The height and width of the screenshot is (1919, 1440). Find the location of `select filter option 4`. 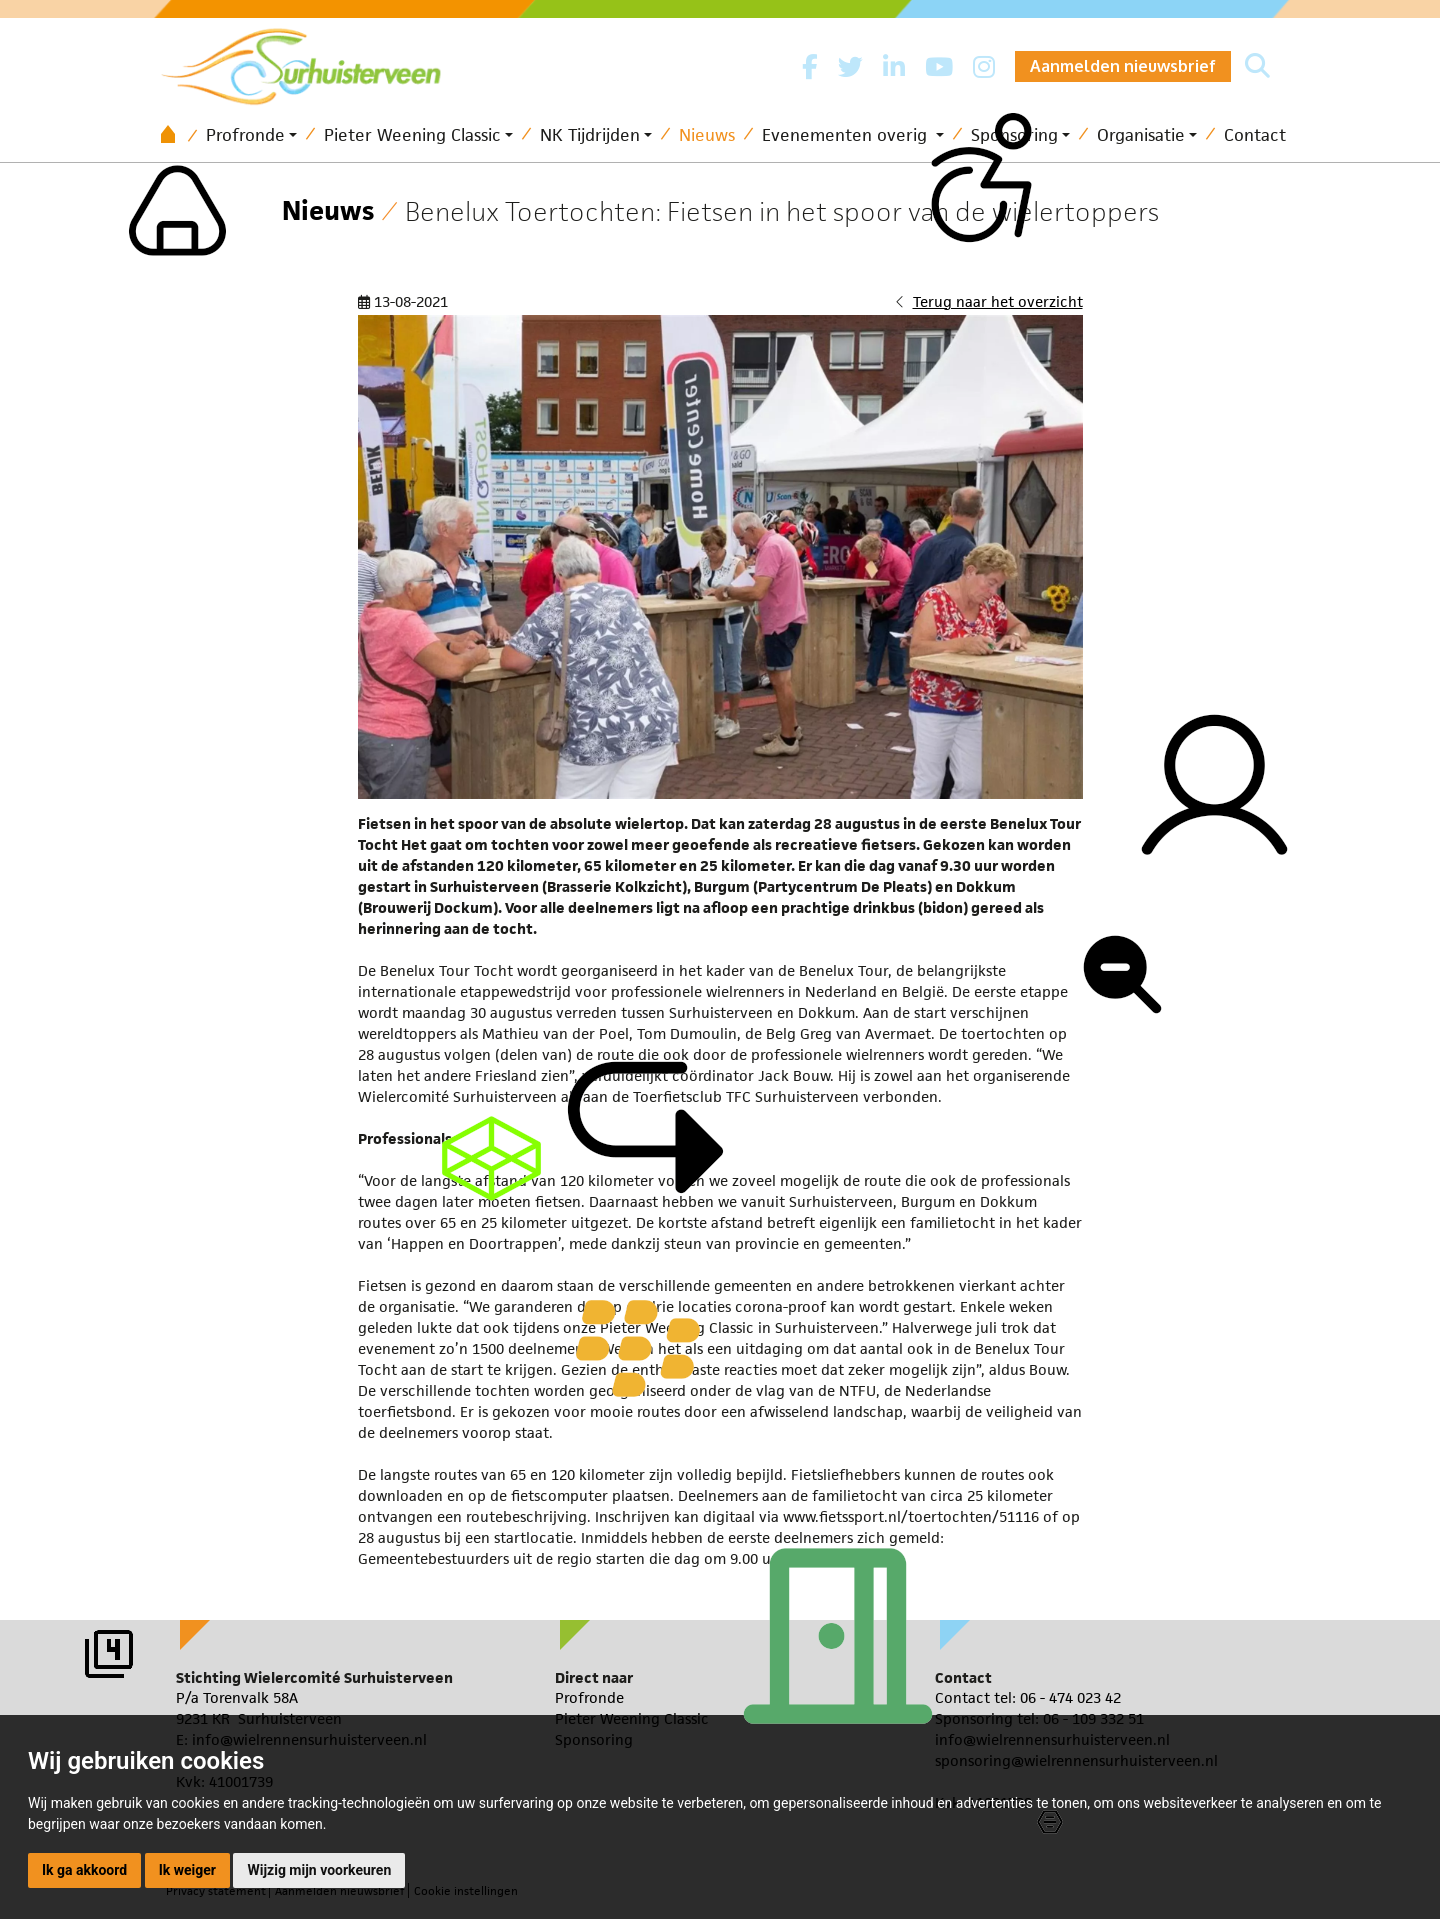

select filter option 4 is located at coordinates (109, 1654).